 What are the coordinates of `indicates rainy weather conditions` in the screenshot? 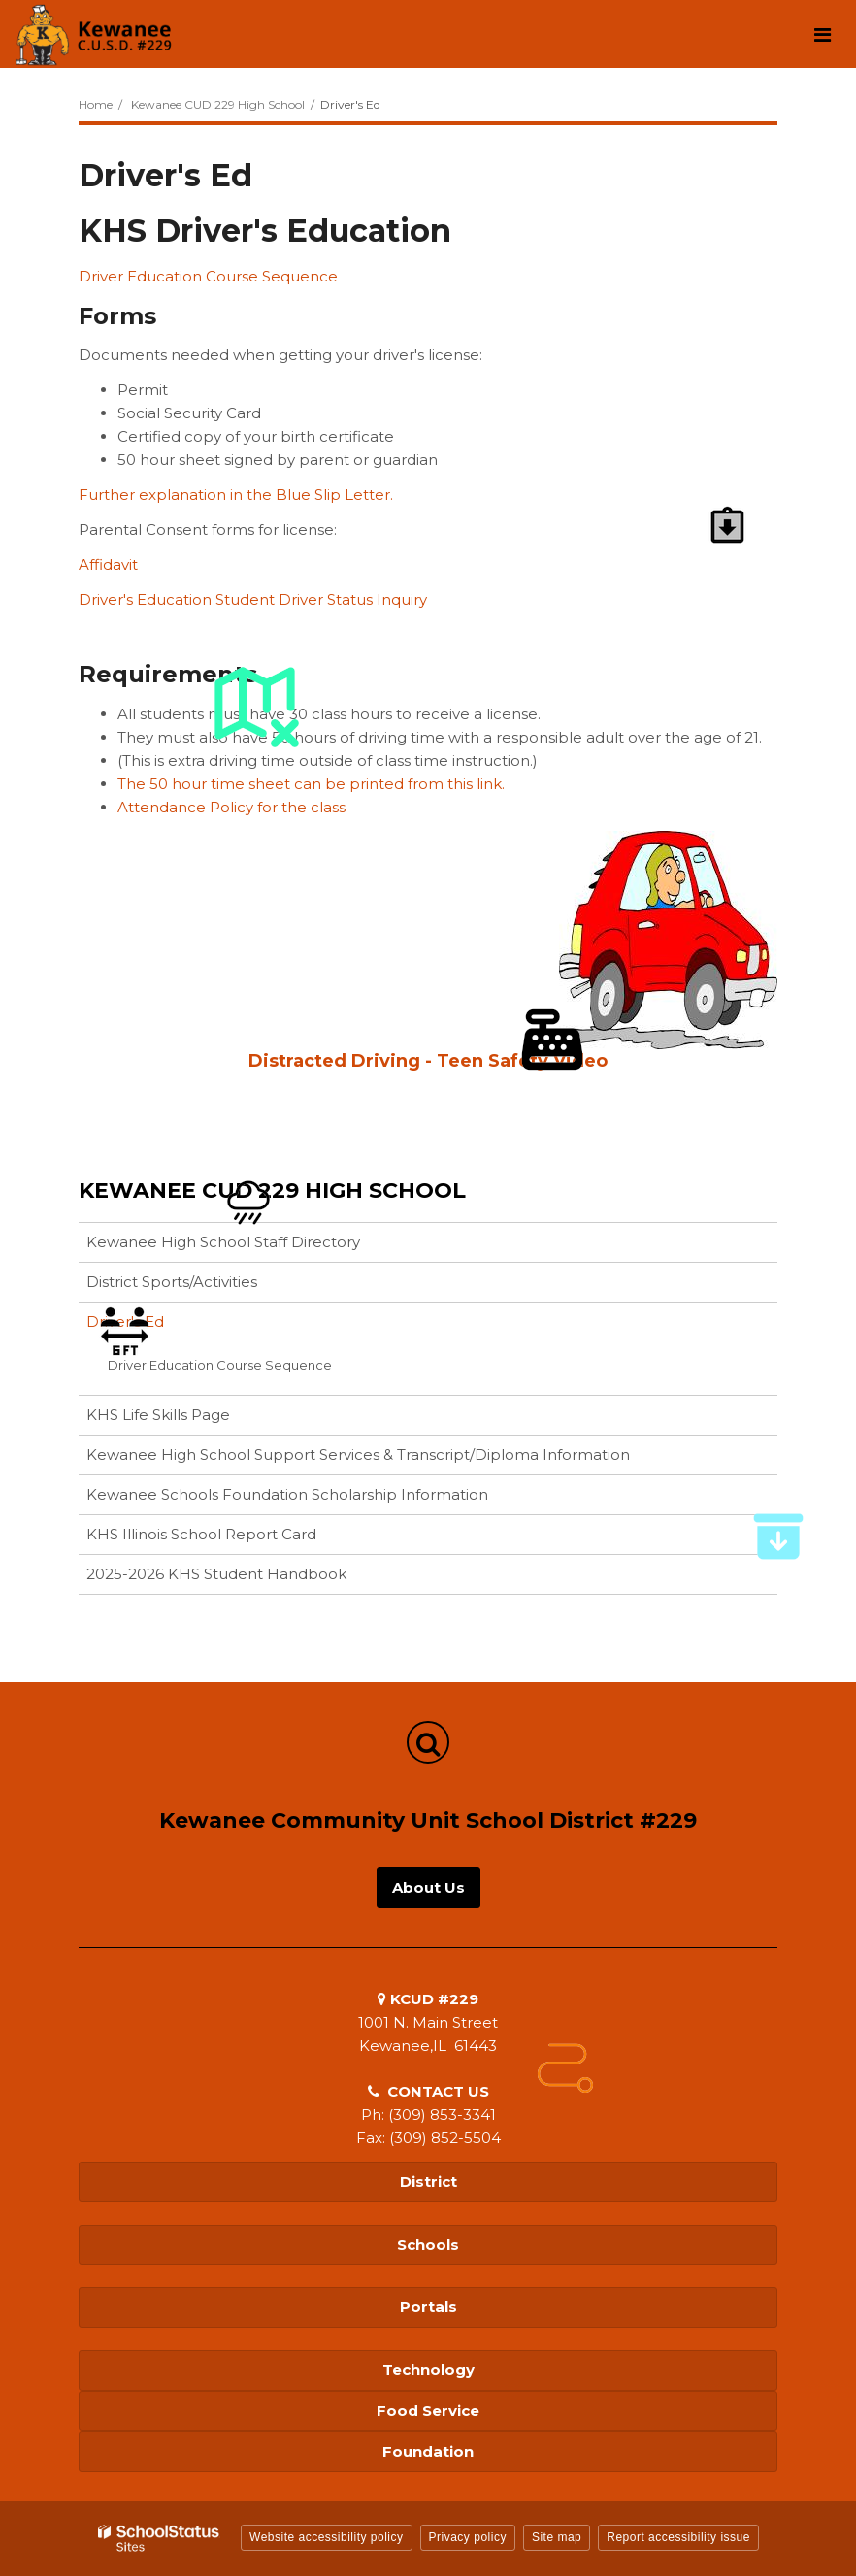 It's located at (248, 1203).